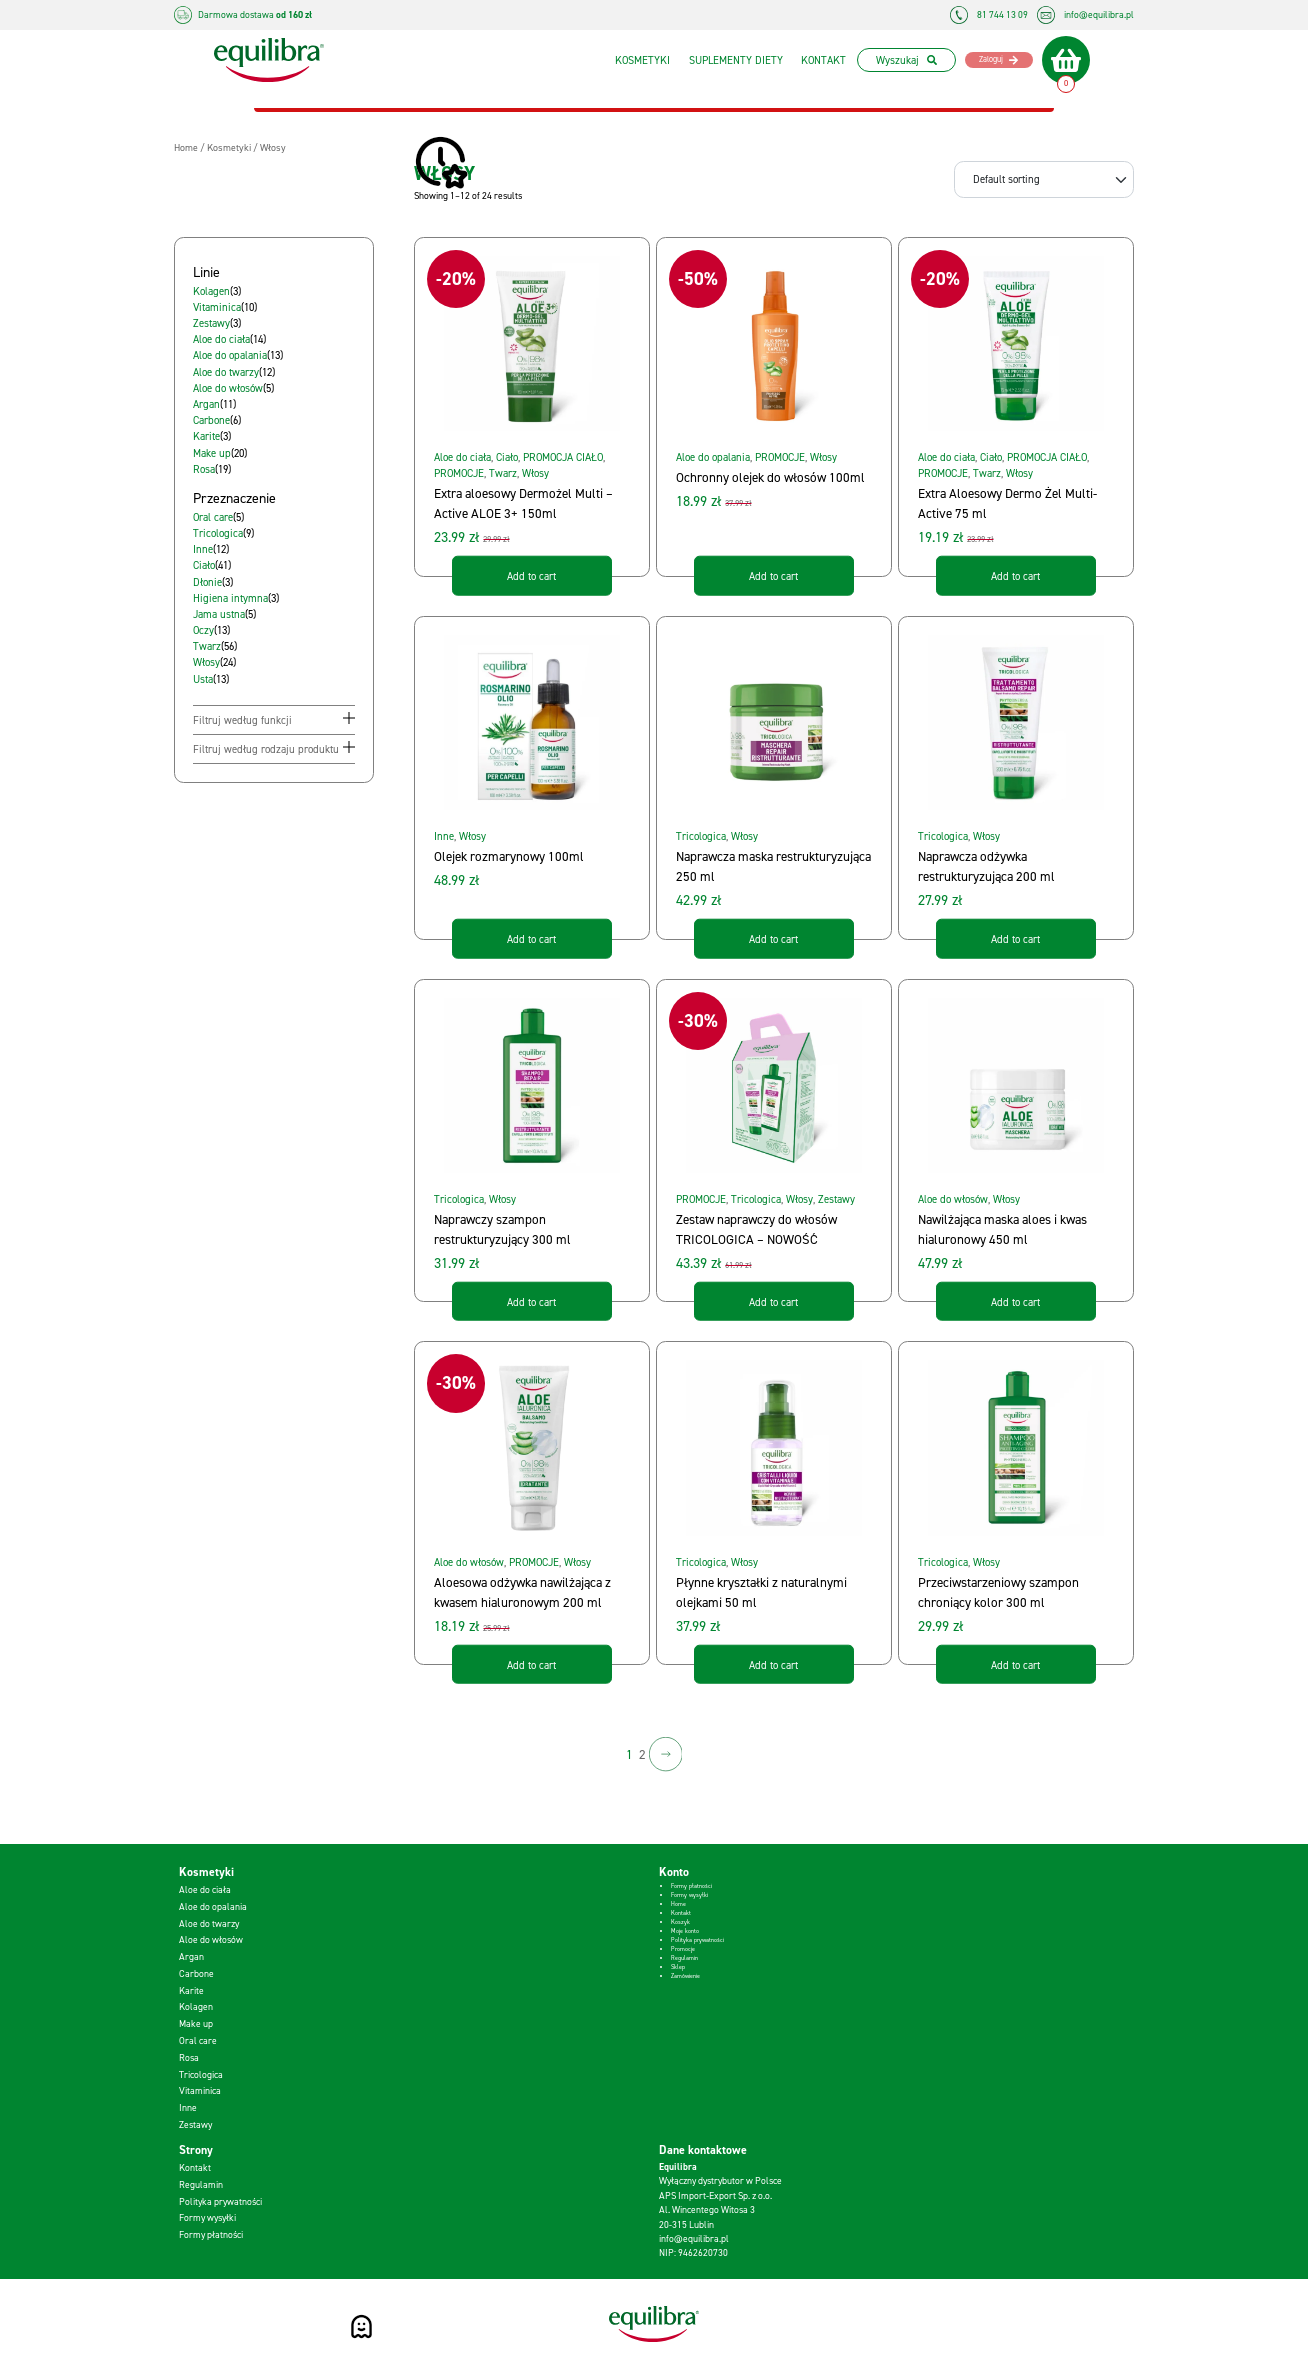 Image resolution: width=1308 pixels, height=2363 pixels. I want to click on enable ghost mode or incognito browsing, so click(361, 2326).